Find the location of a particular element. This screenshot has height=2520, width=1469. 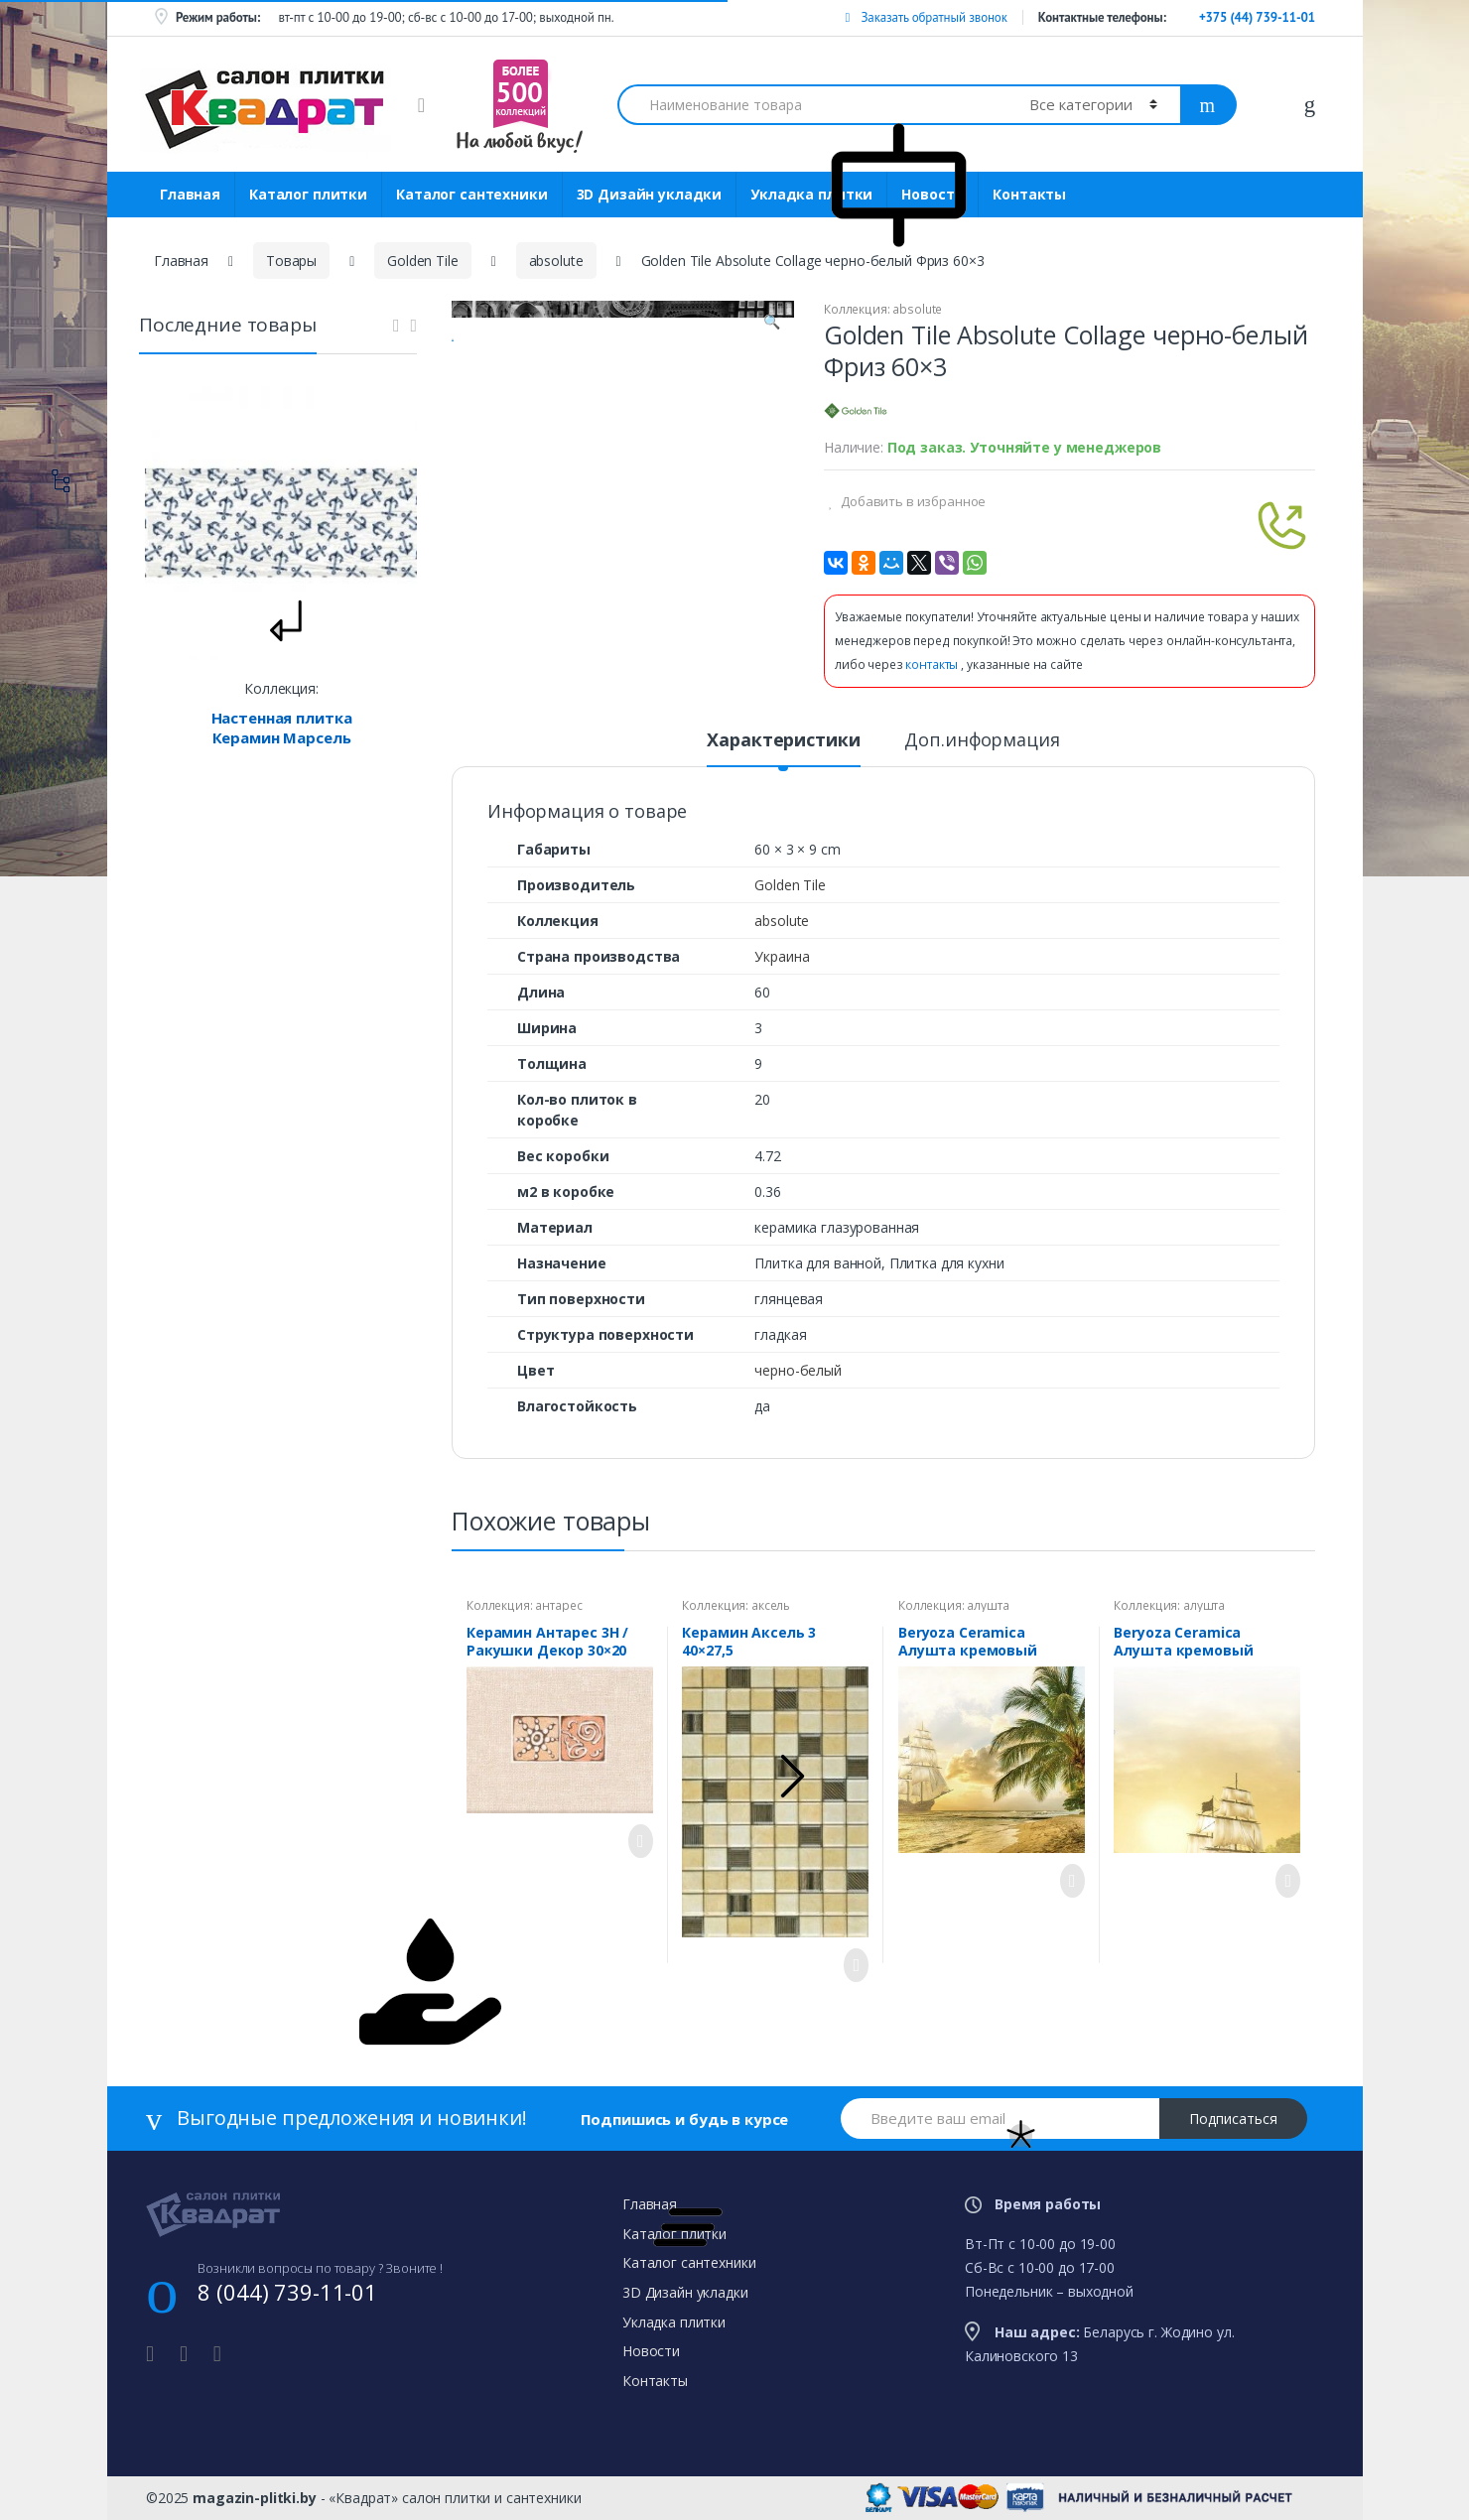

access water conservation or donation features is located at coordinates (430, 1981).